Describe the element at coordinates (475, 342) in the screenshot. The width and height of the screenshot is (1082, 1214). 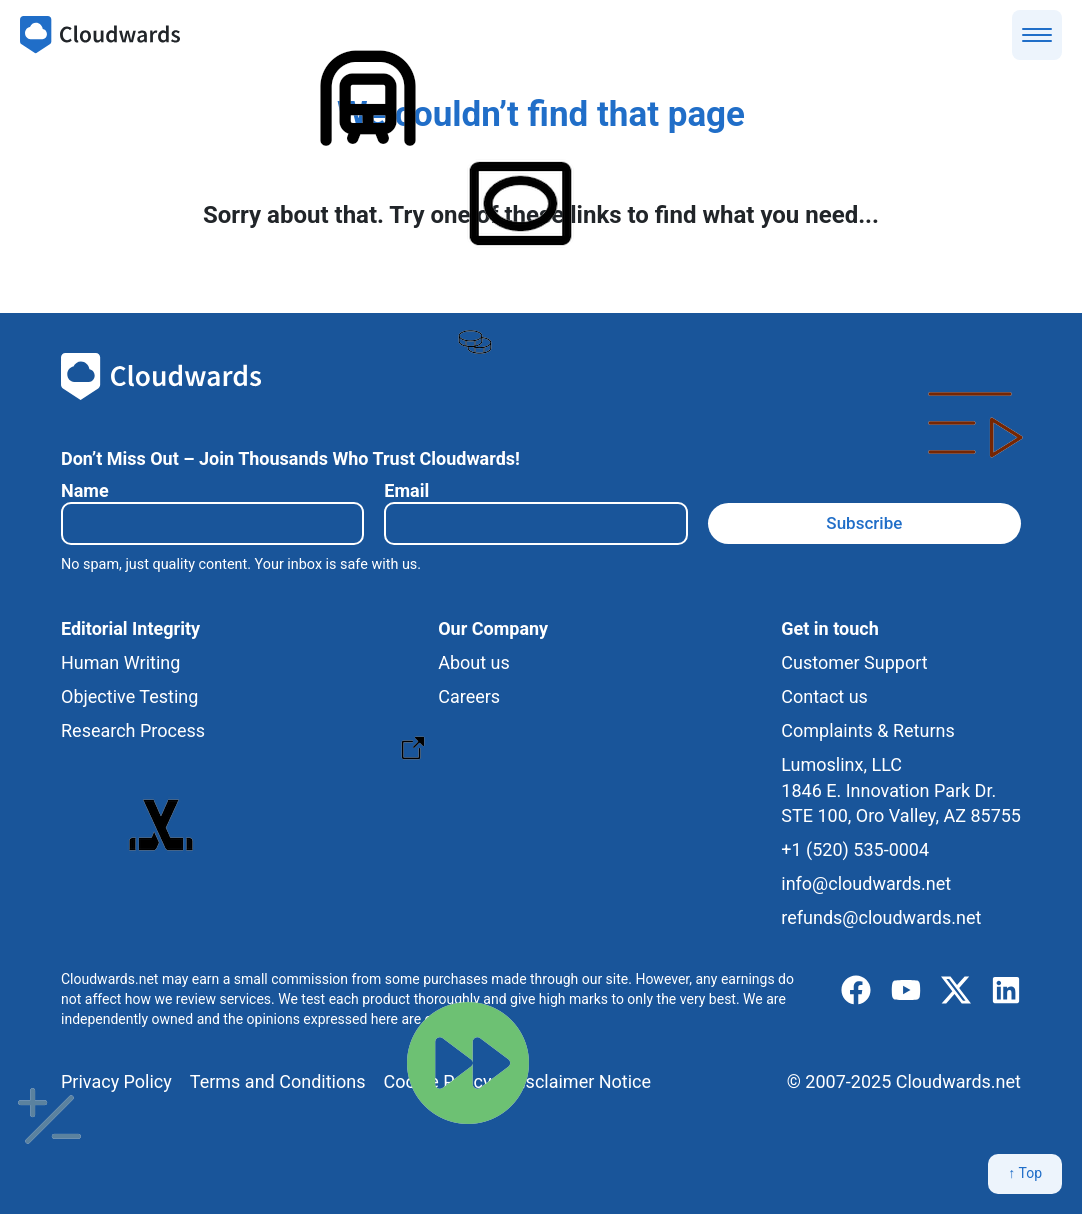
I see `view your coin balance or currency` at that location.